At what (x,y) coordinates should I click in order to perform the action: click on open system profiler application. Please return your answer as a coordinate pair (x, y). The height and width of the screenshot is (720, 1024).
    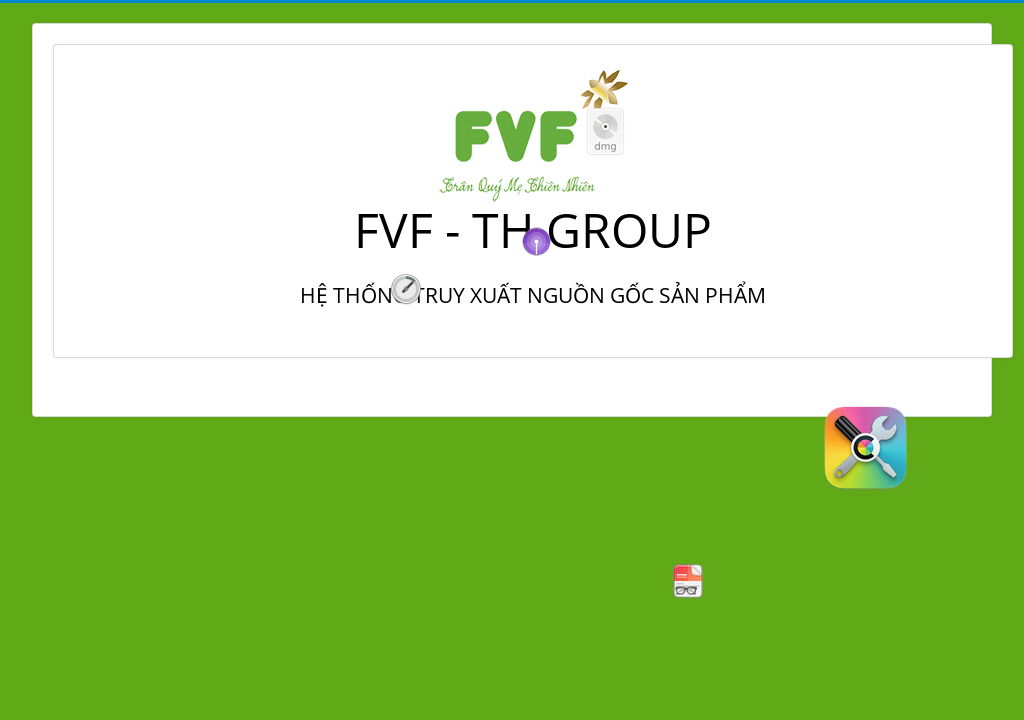
    Looking at the image, I should click on (406, 289).